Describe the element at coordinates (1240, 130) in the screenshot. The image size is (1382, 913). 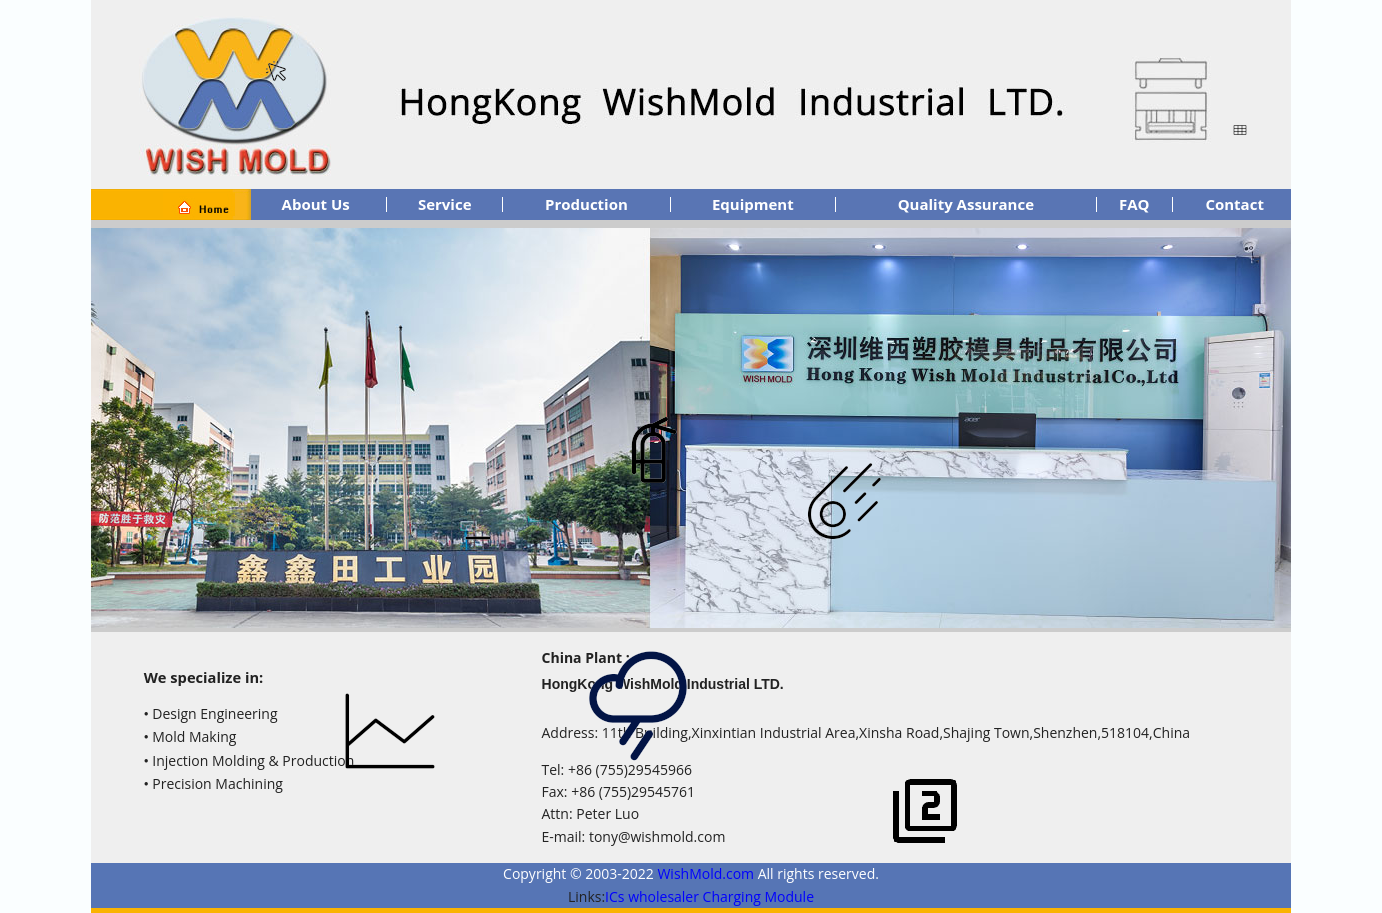
I see `view all apps or menu options` at that location.